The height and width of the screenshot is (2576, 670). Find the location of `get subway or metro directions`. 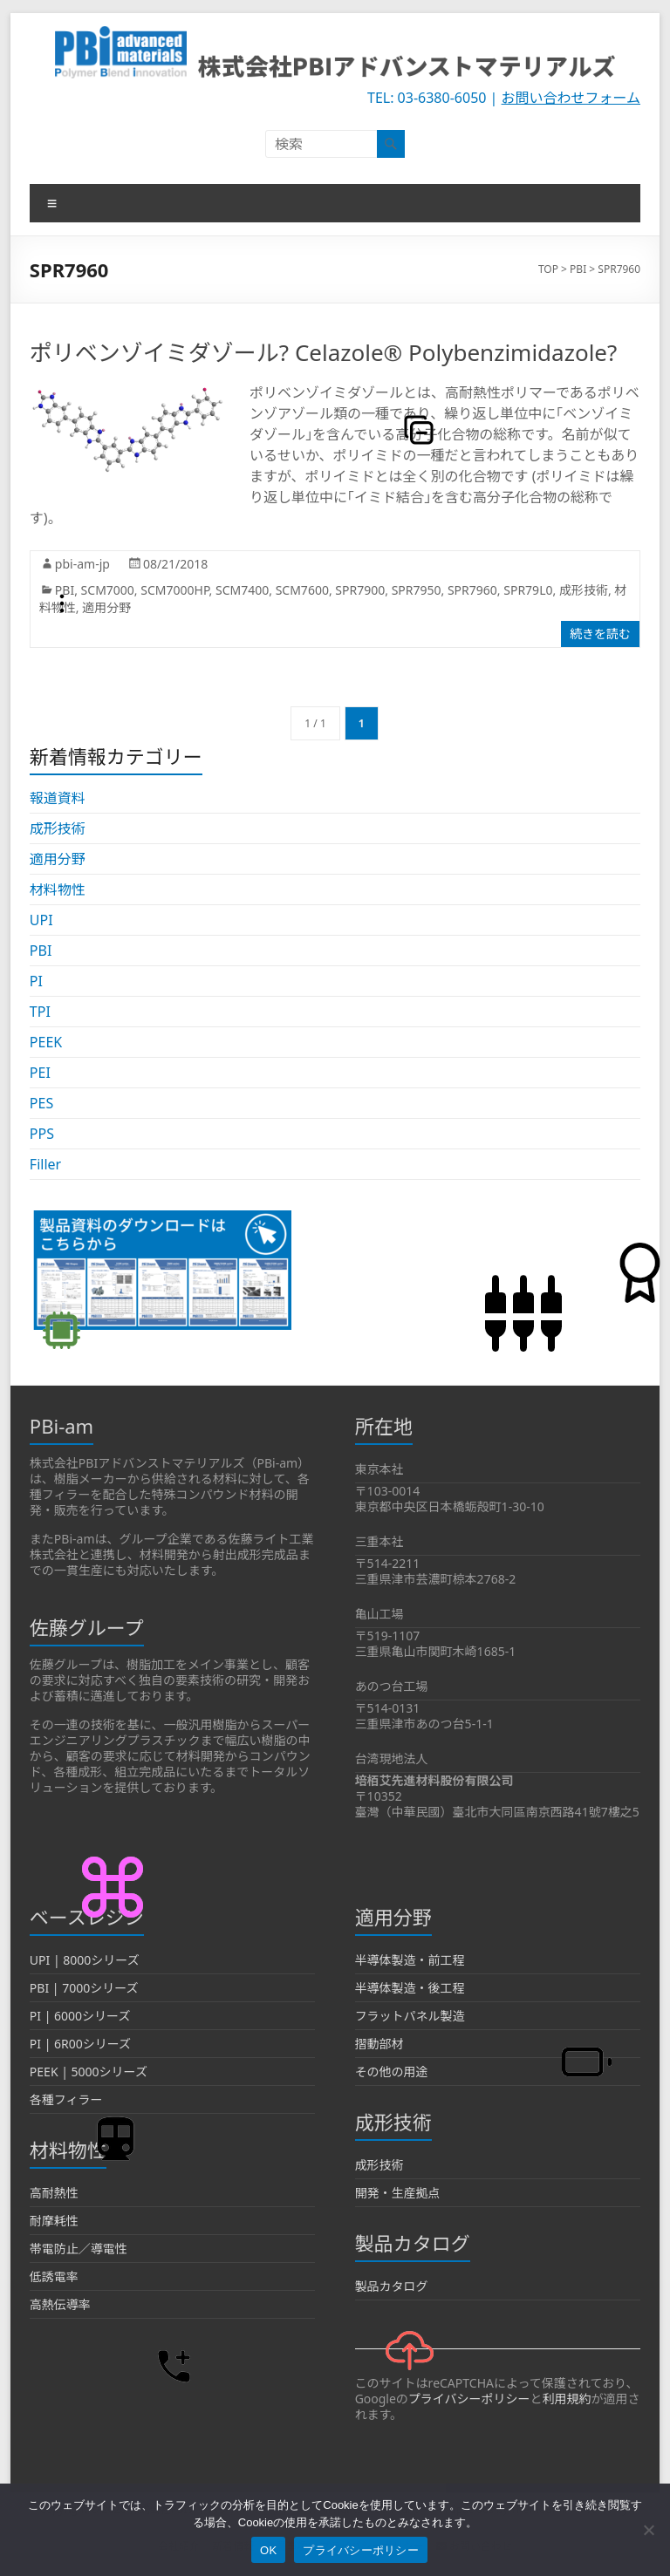

get subway or metro directions is located at coordinates (115, 2139).